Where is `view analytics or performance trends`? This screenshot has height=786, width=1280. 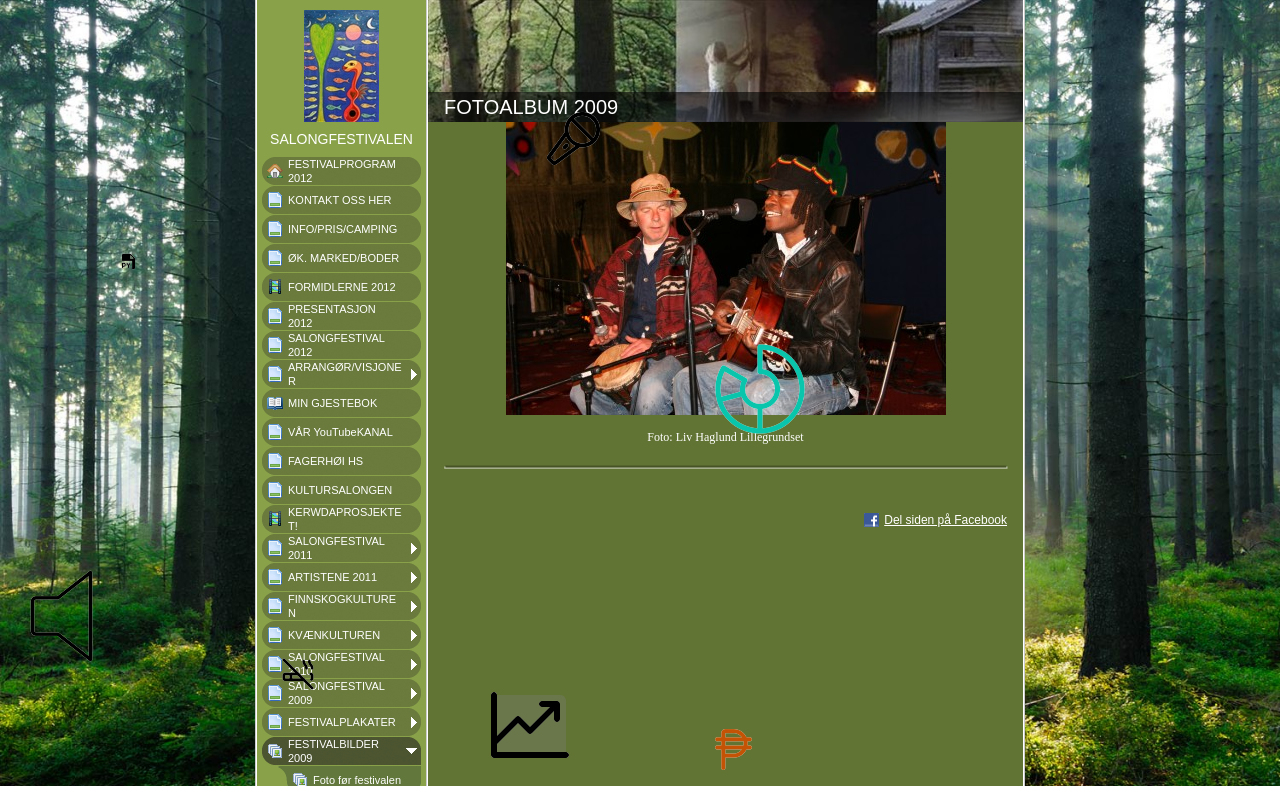
view analytics or performance trends is located at coordinates (530, 725).